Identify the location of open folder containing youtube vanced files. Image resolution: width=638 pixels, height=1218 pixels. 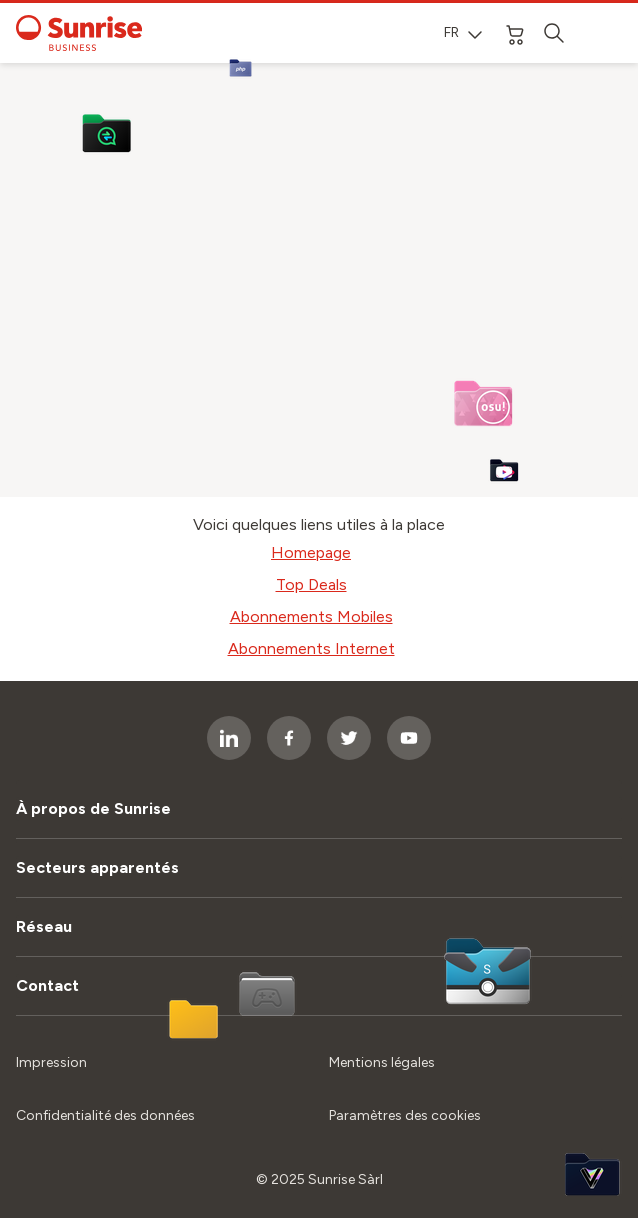
(504, 471).